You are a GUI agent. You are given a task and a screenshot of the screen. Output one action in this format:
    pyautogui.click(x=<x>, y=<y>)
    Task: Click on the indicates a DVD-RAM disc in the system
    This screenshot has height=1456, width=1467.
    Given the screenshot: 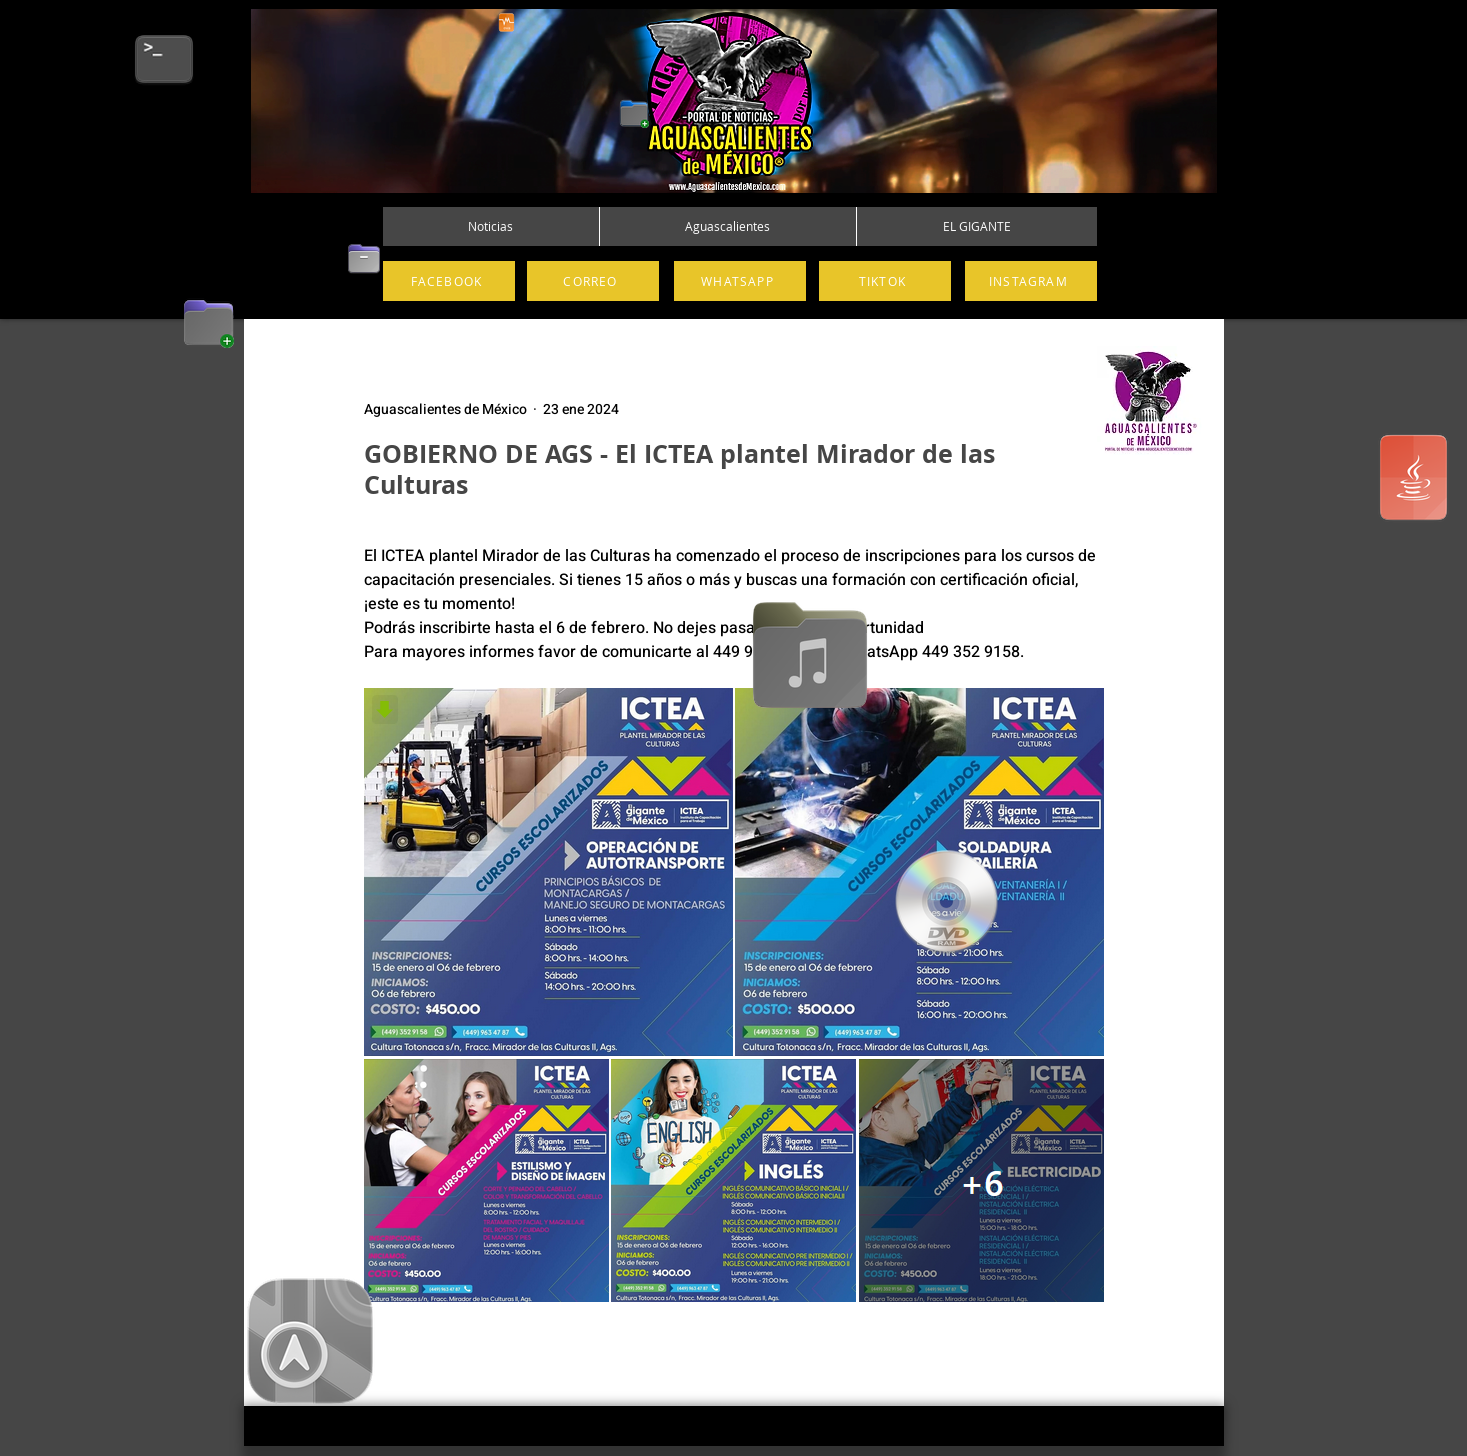 What is the action you would take?
    pyautogui.click(x=946, y=903)
    